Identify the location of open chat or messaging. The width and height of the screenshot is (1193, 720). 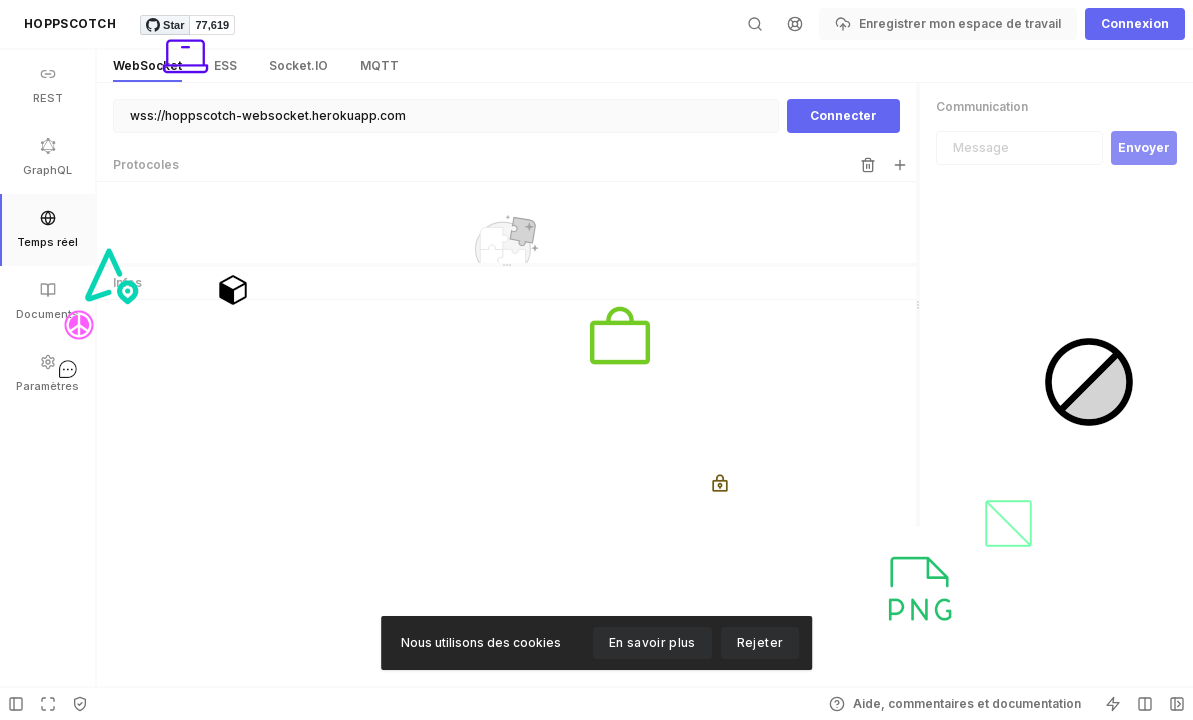
(67, 369).